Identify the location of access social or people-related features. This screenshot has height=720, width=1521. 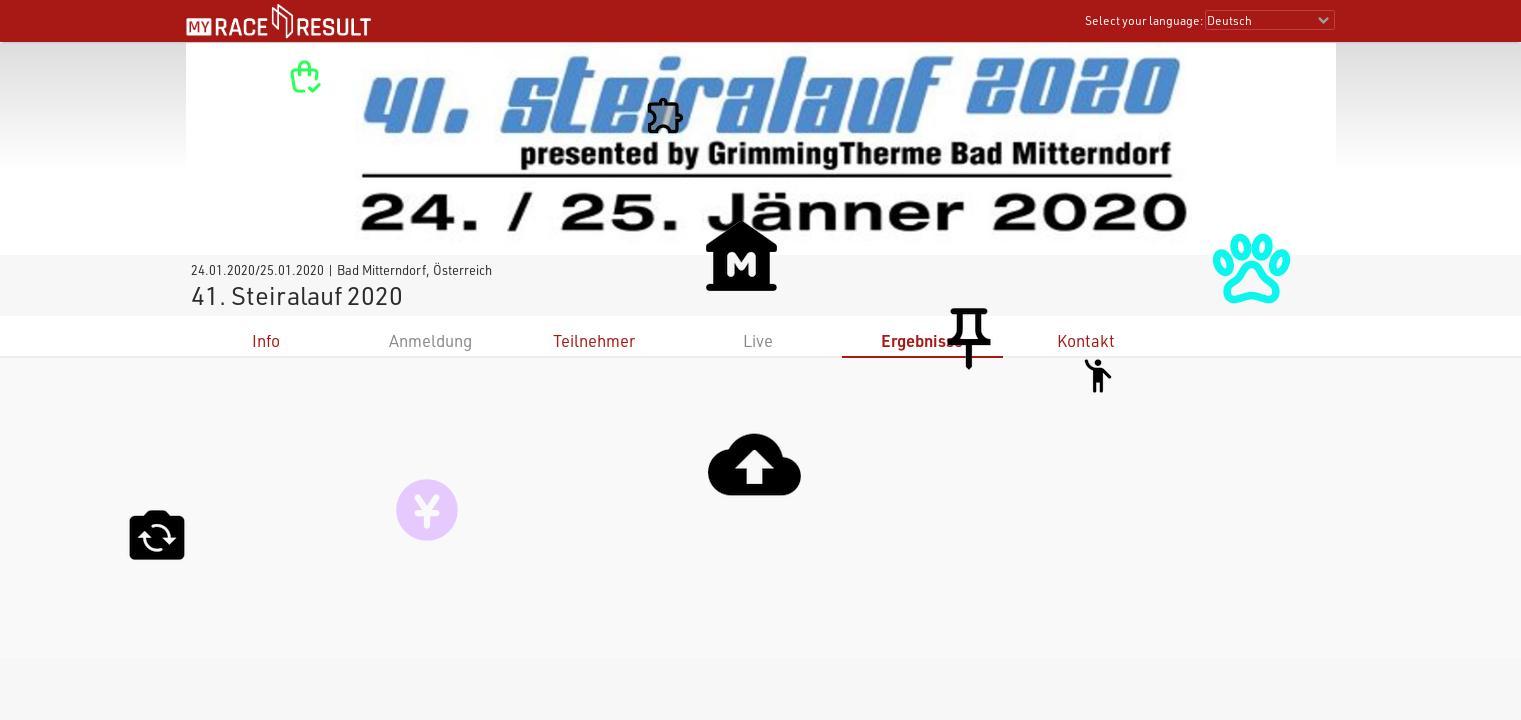
(1098, 376).